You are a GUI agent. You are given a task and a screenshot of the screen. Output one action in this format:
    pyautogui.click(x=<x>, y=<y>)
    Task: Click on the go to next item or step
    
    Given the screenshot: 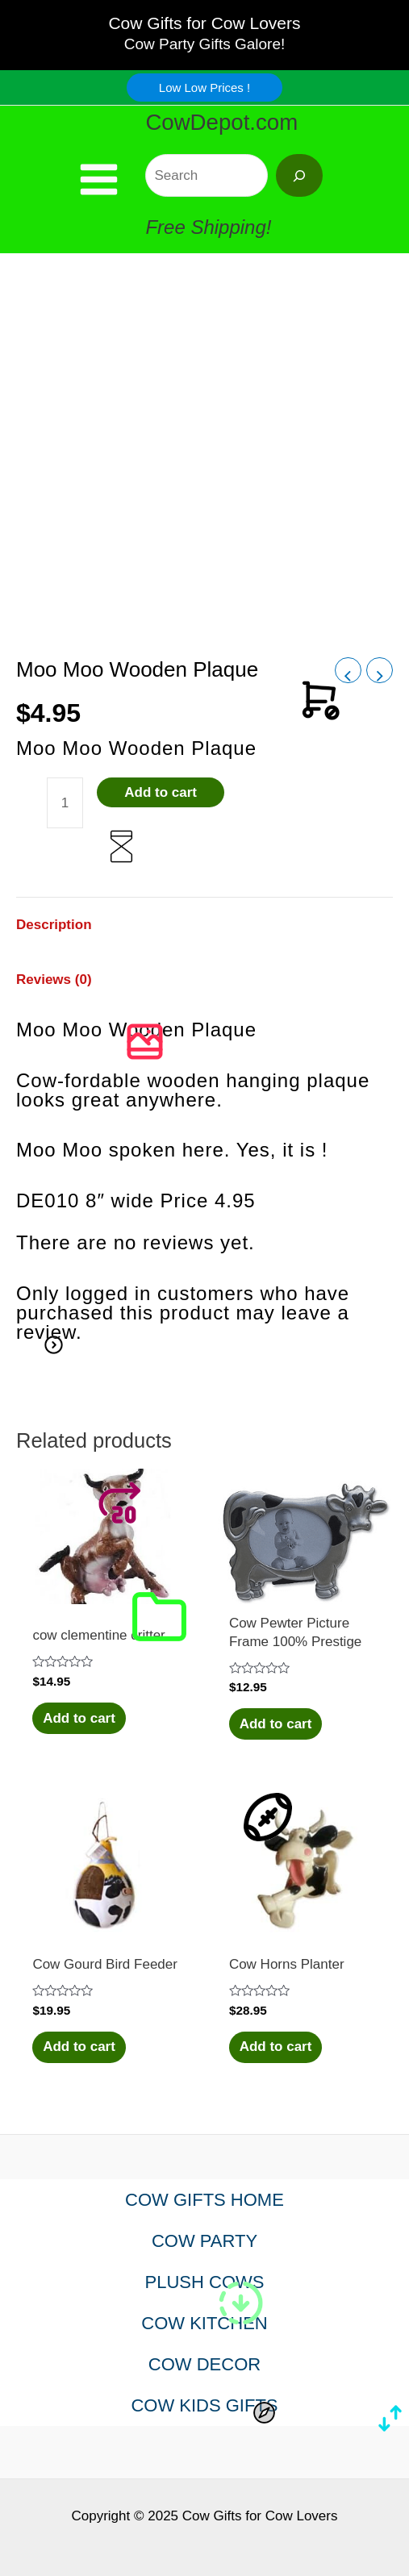 What is the action you would take?
    pyautogui.click(x=53, y=1344)
    